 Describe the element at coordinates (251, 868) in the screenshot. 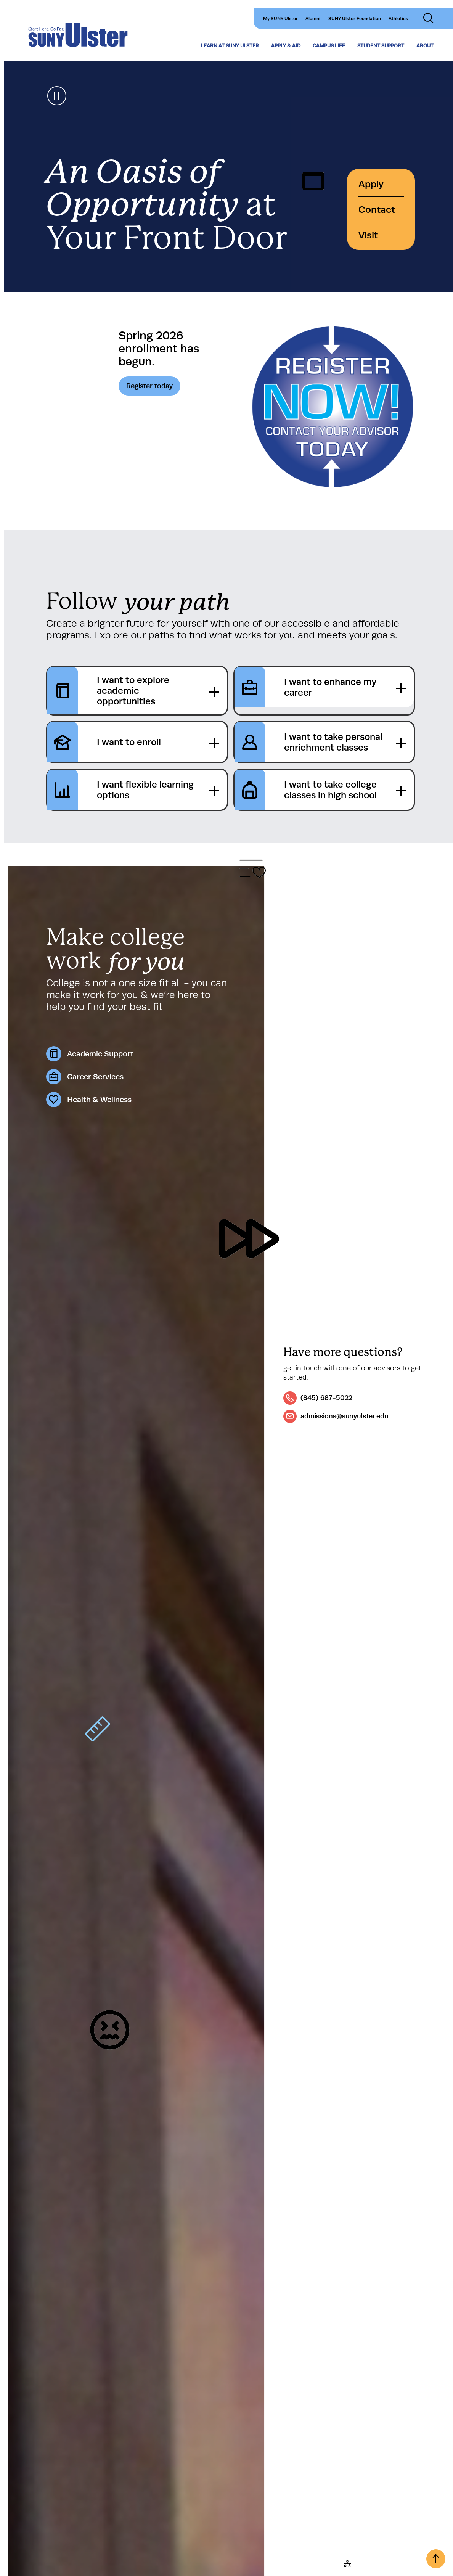

I see `view your favorites list` at that location.